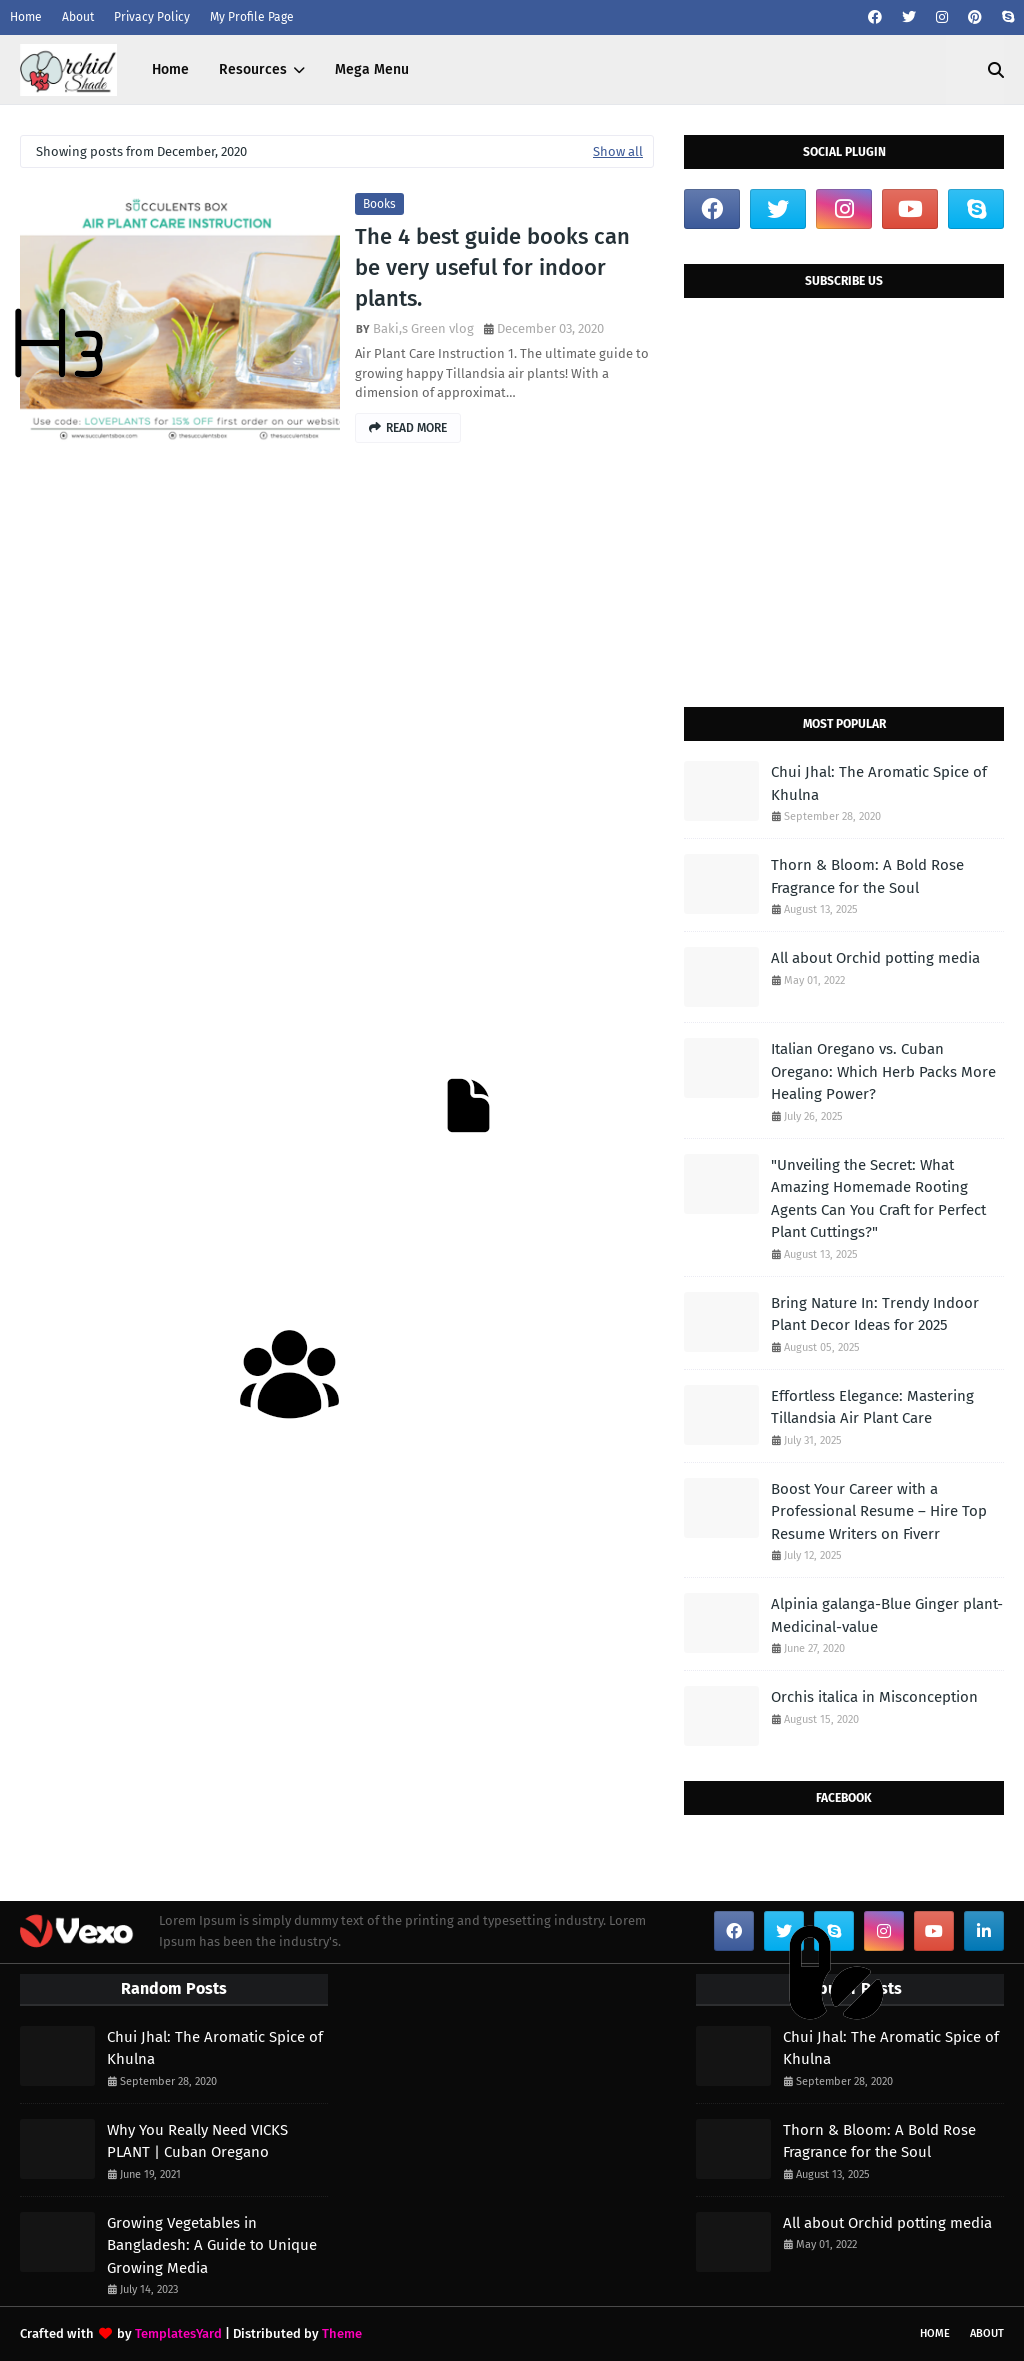 The height and width of the screenshot is (2361, 1024). Describe the element at coordinates (59, 343) in the screenshot. I see `format text as heading level 3` at that location.